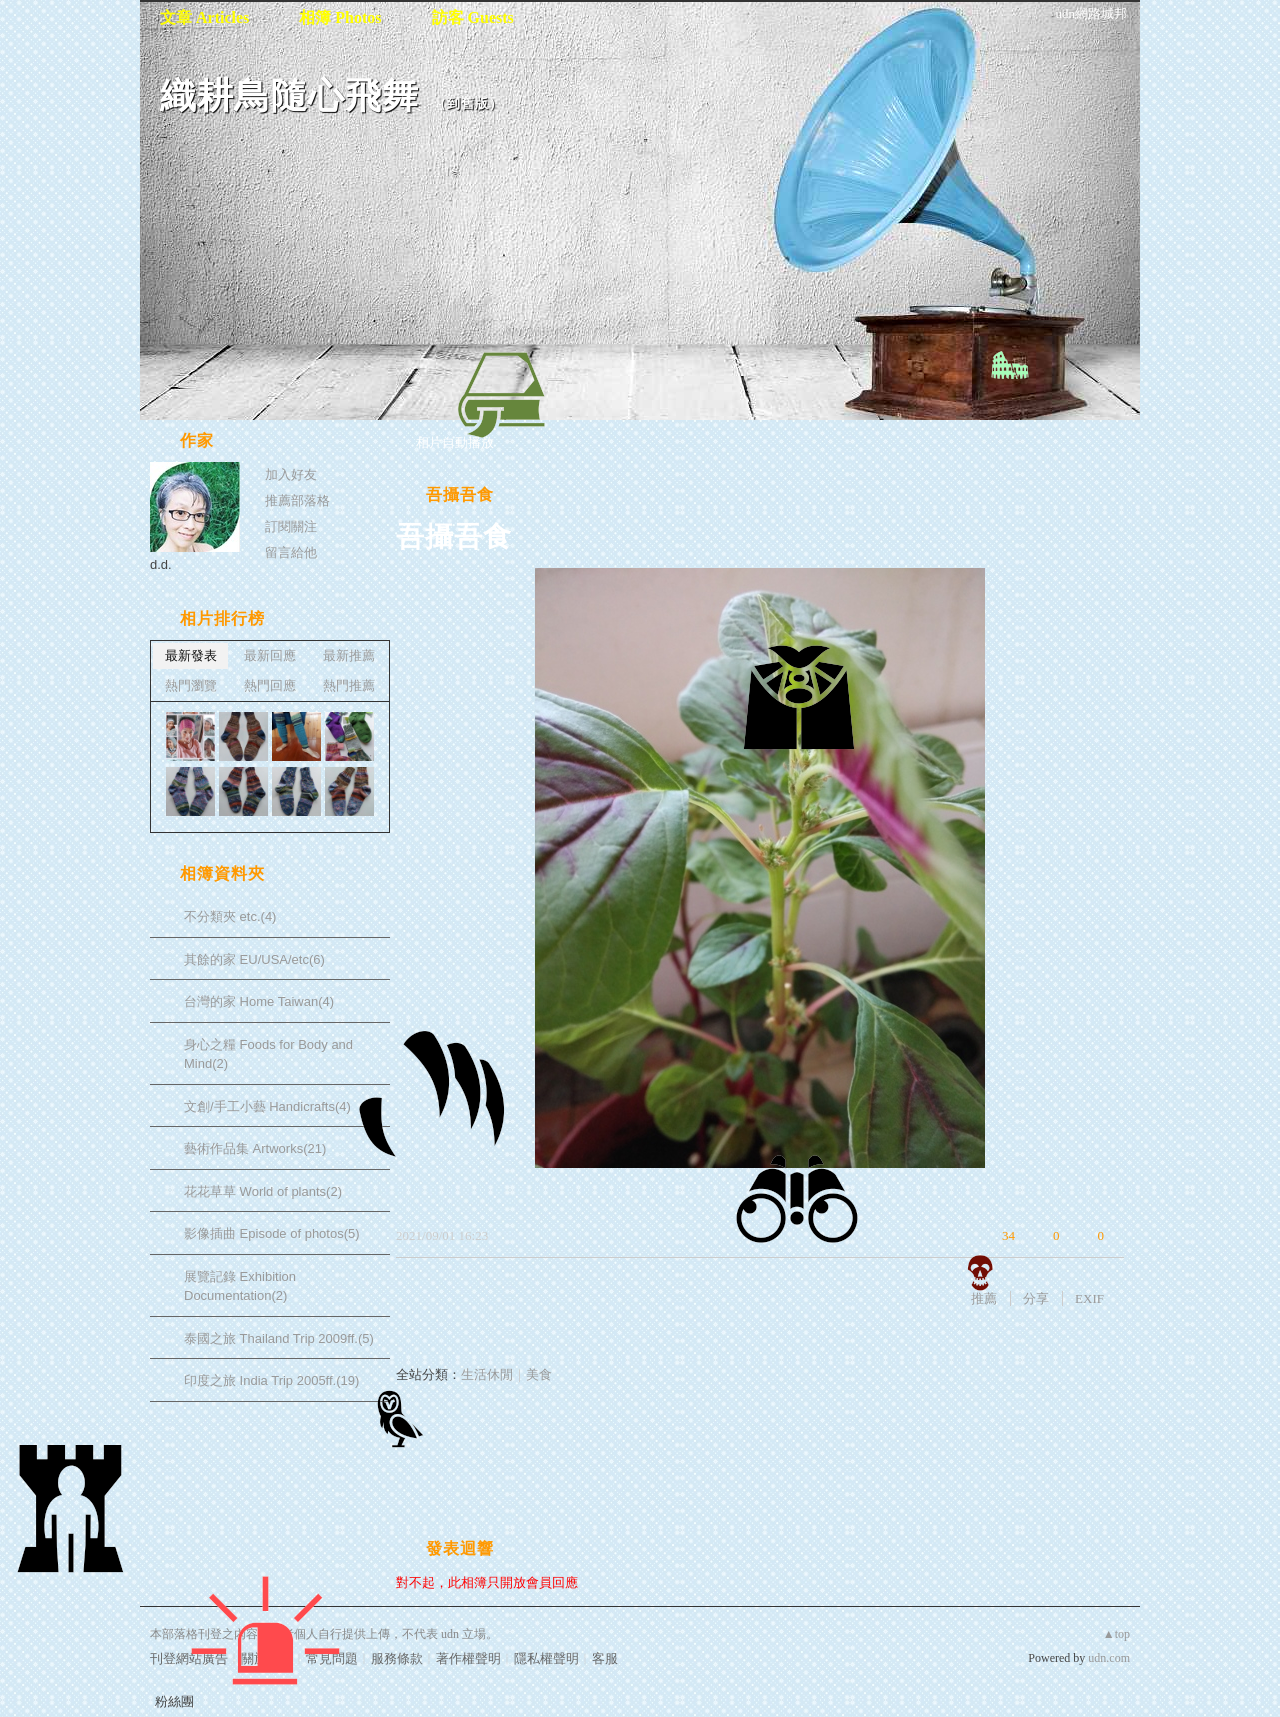 The image size is (1280, 1717). What do you see at coordinates (265, 1630) in the screenshot?
I see `indicates an active alert or emergency notification` at bounding box center [265, 1630].